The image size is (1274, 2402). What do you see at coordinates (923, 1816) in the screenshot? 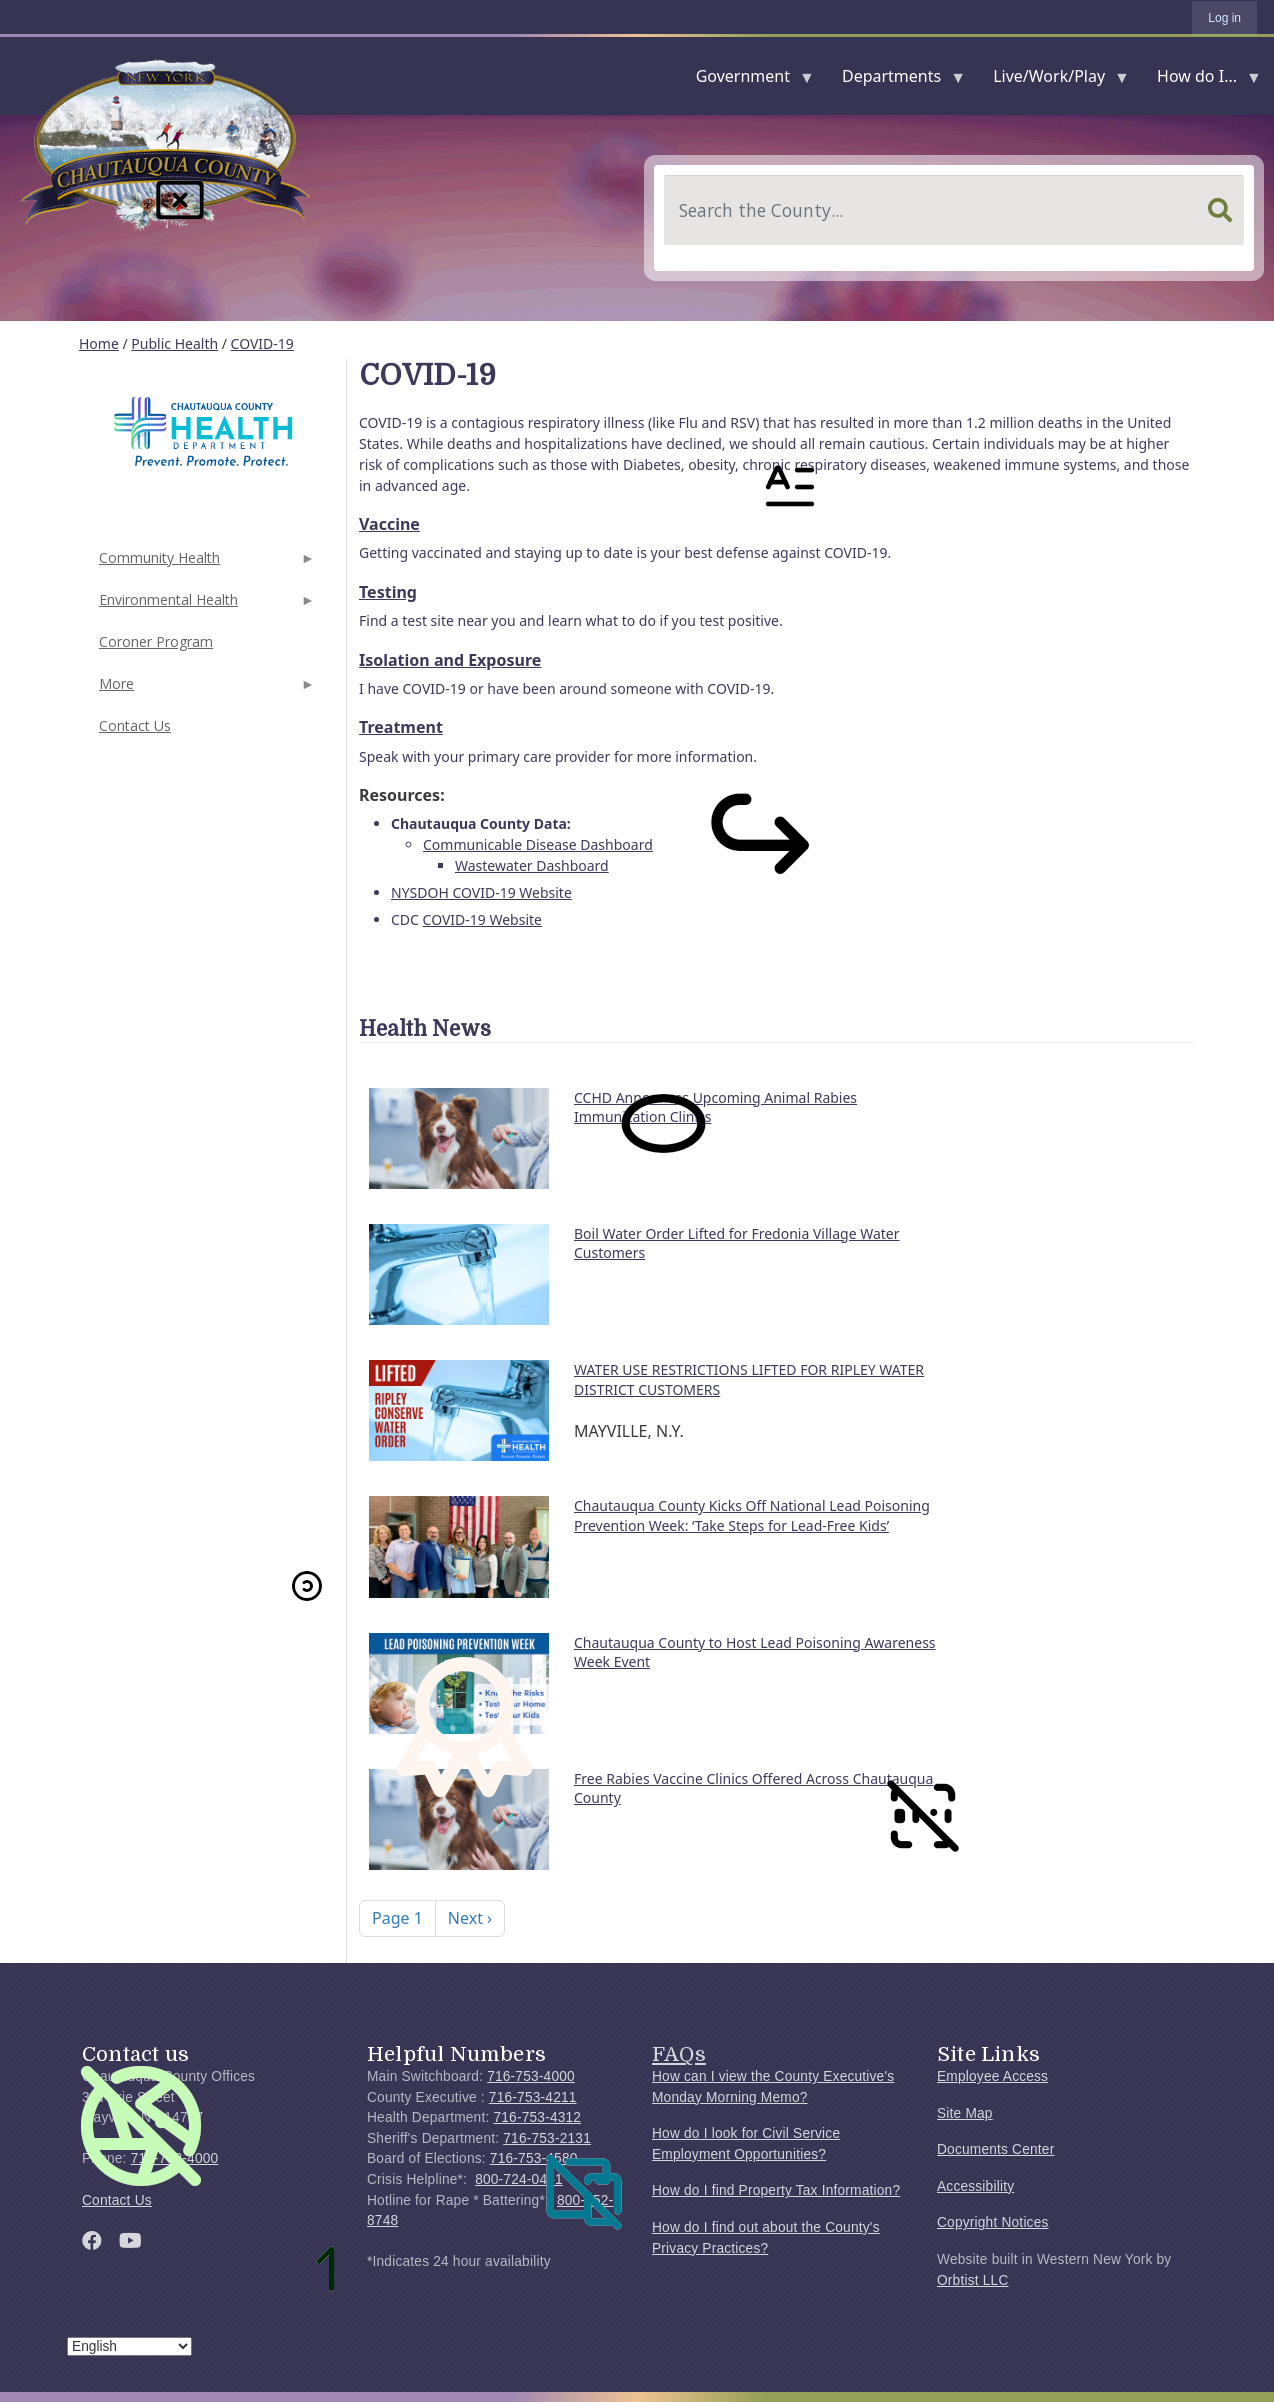
I see `barcode scanning is disabled` at bounding box center [923, 1816].